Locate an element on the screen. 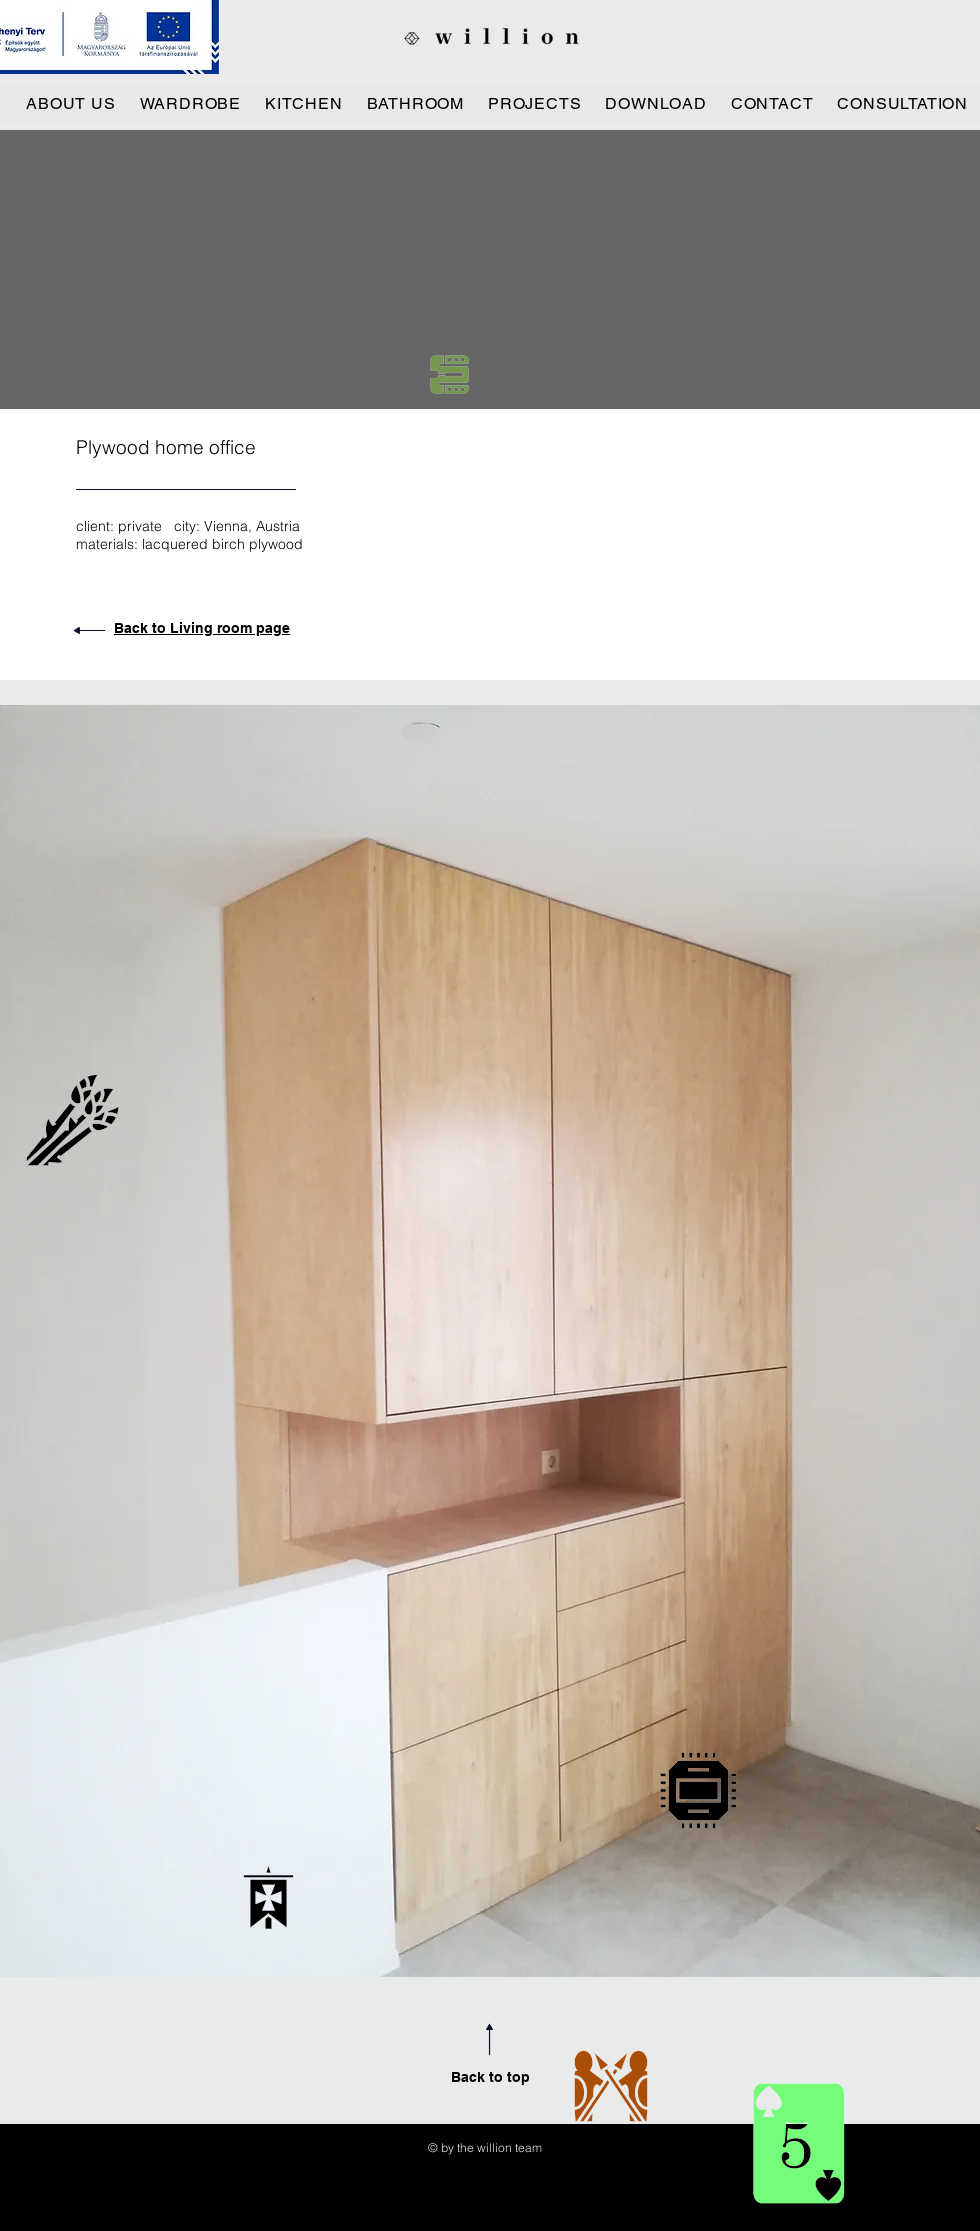 The height and width of the screenshot is (2231, 980). connect or link two components together is located at coordinates (449, 374).